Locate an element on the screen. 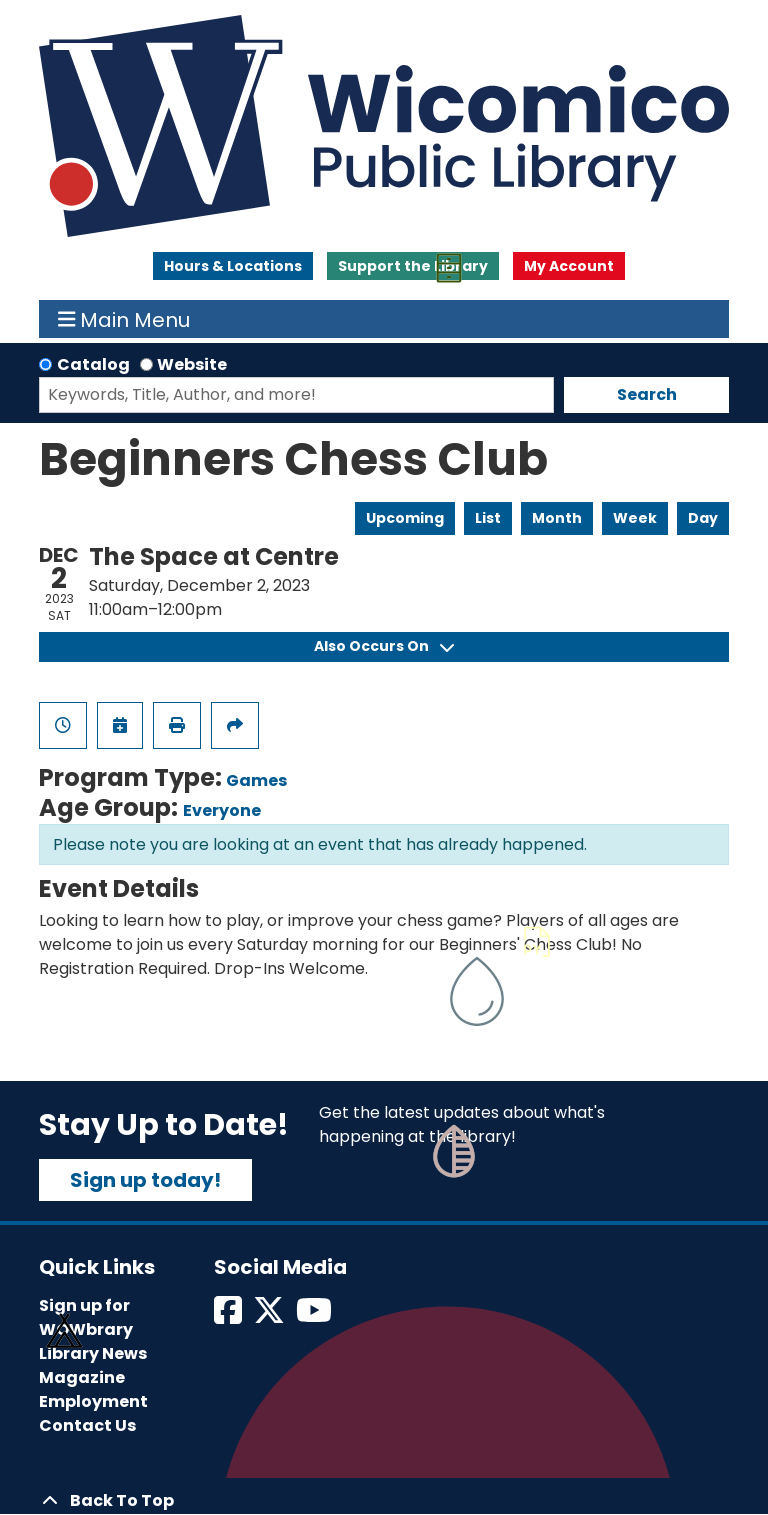 Image resolution: width=768 pixels, height=1515 pixels. python script file is located at coordinates (537, 942).